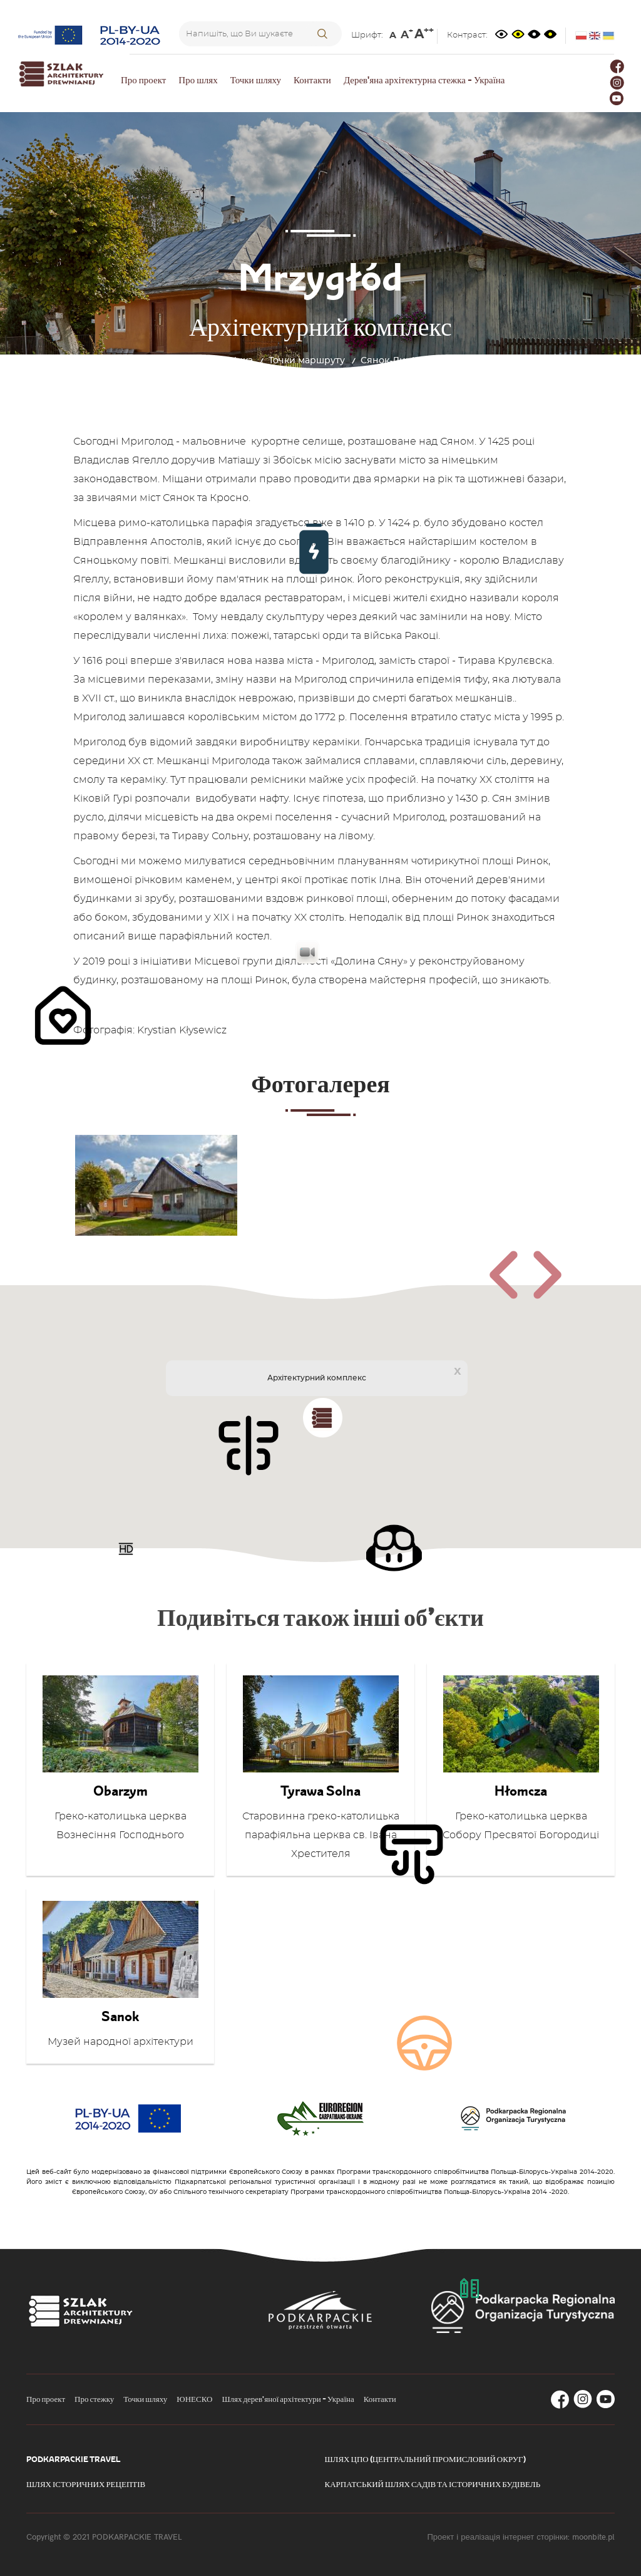 The width and height of the screenshot is (641, 2576). Describe the element at coordinates (249, 1446) in the screenshot. I see `align objects to vertical center` at that location.